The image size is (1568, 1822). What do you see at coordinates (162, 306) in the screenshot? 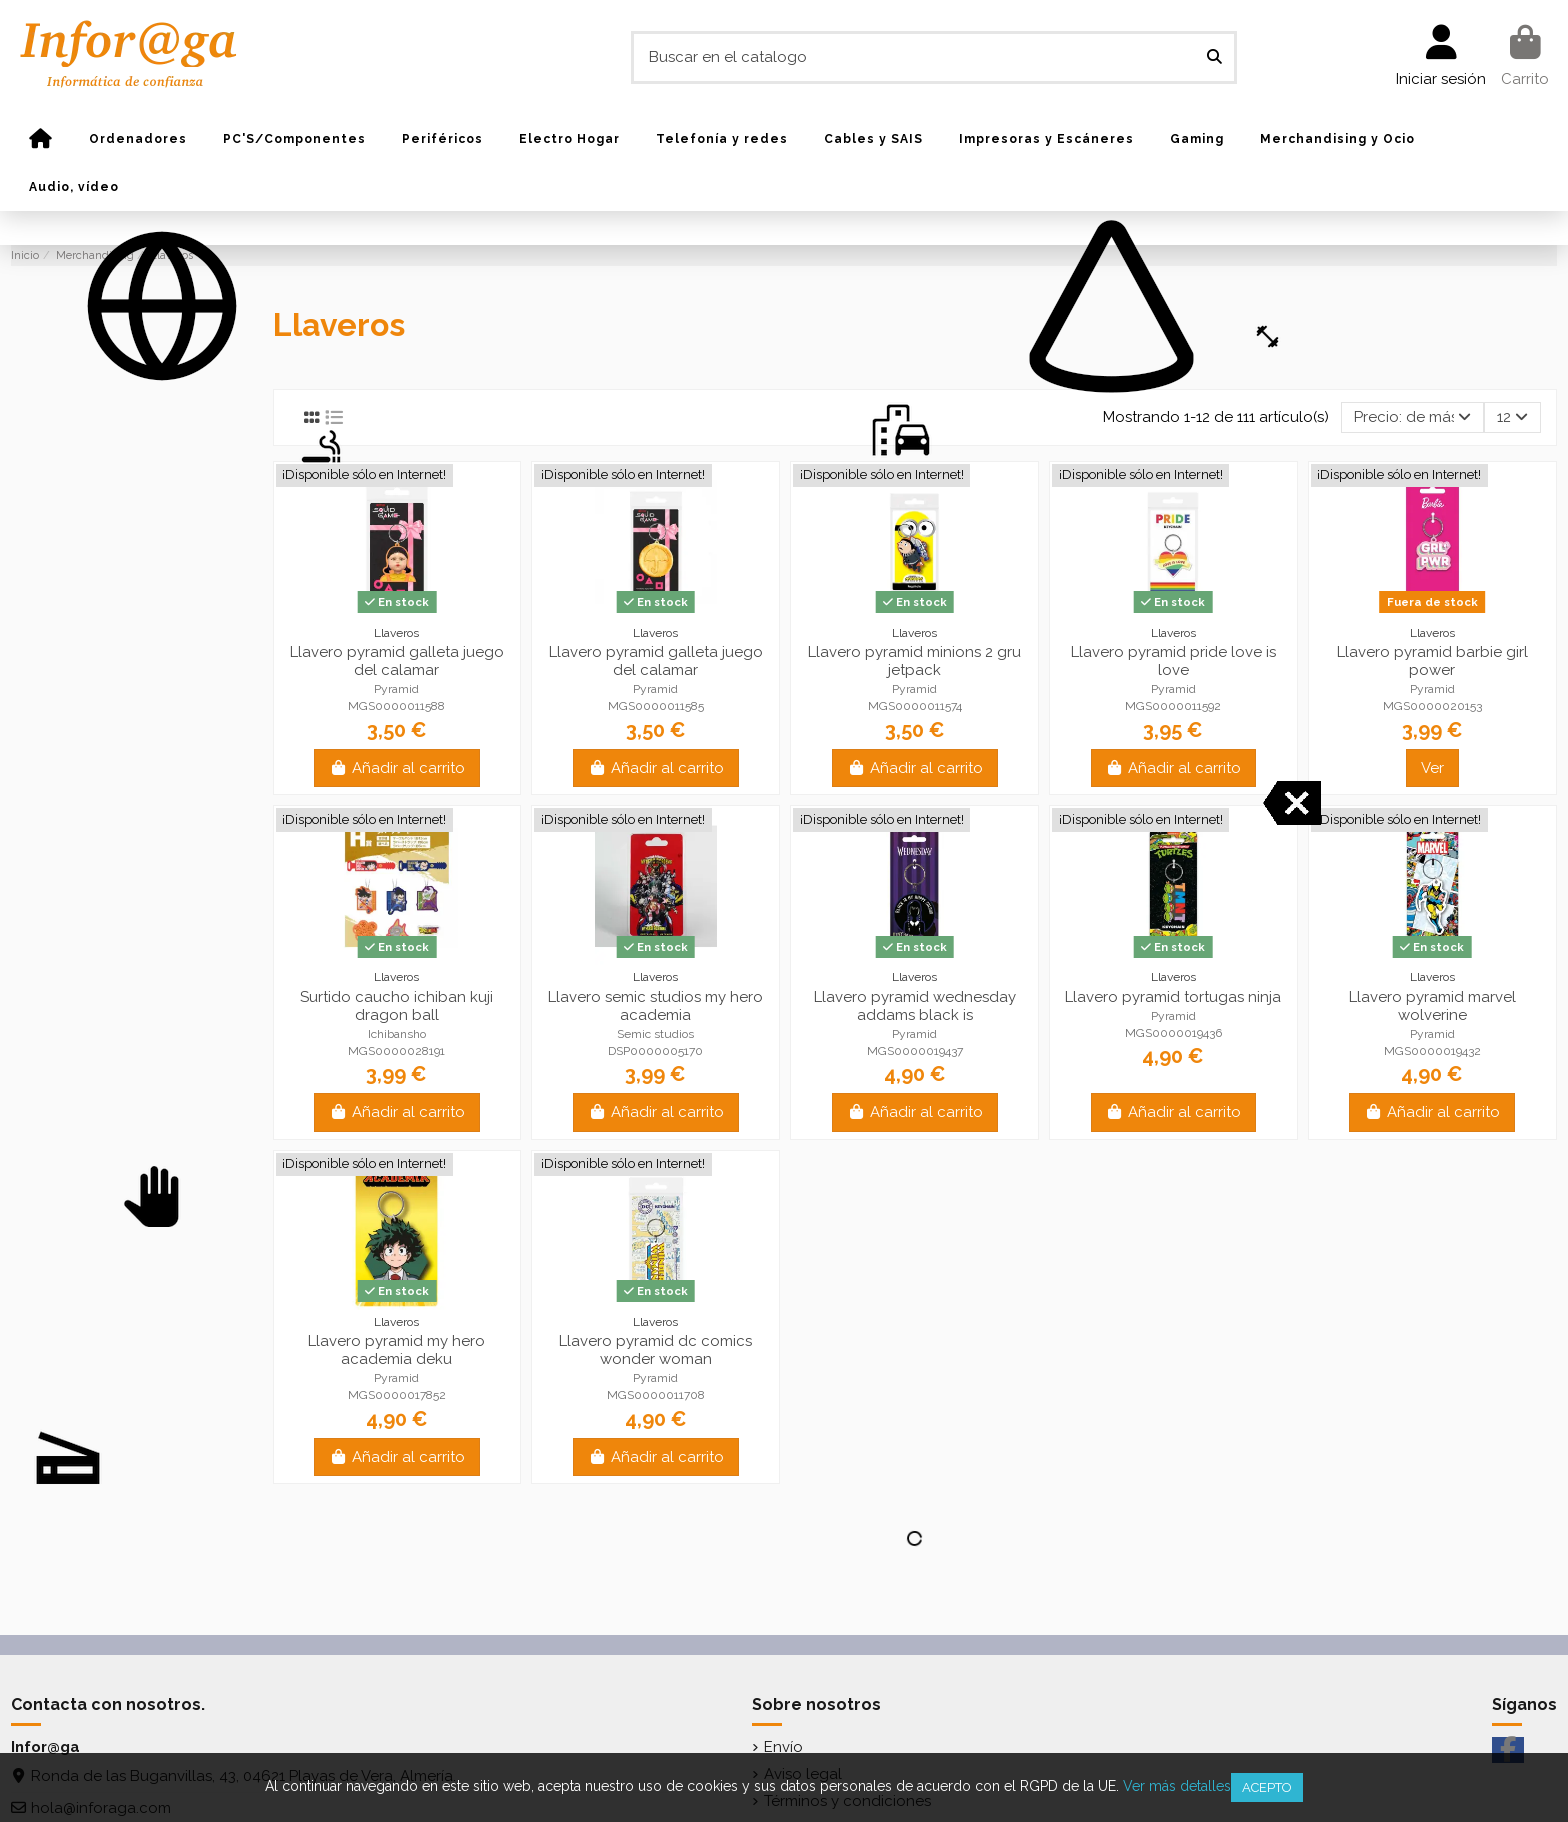
I see `switch to global or international settings` at bounding box center [162, 306].